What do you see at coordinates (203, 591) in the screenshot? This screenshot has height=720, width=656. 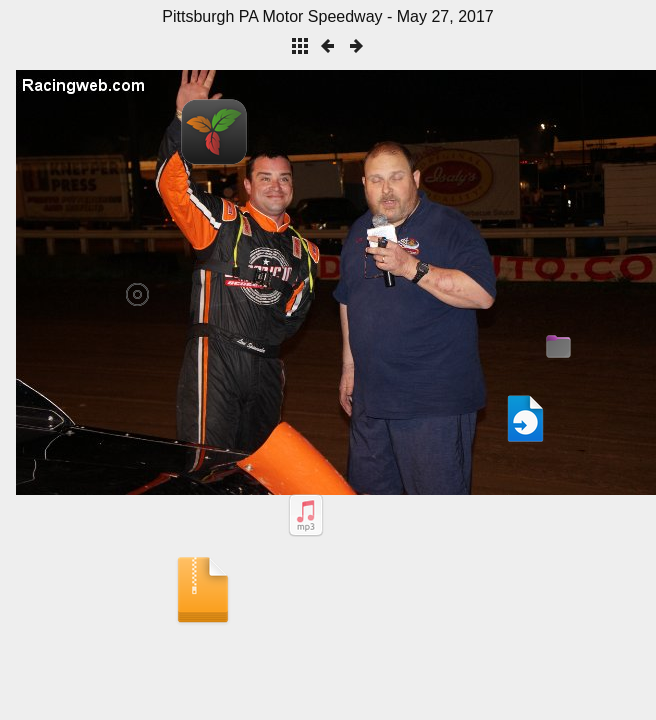 I see `a compressed package or archive file` at bounding box center [203, 591].